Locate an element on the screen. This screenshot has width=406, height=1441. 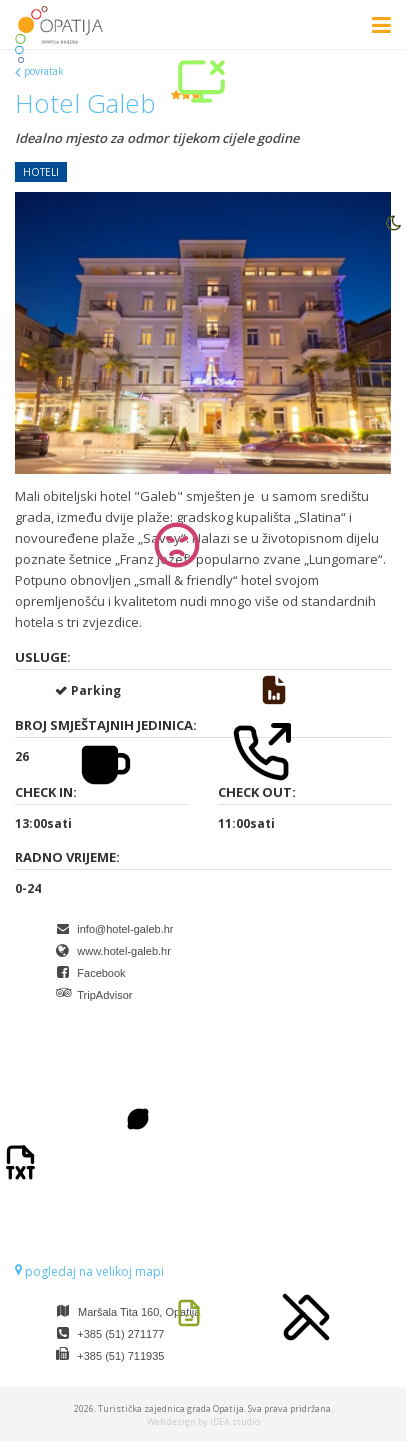
text file type indicator is located at coordinates (20, 1162).